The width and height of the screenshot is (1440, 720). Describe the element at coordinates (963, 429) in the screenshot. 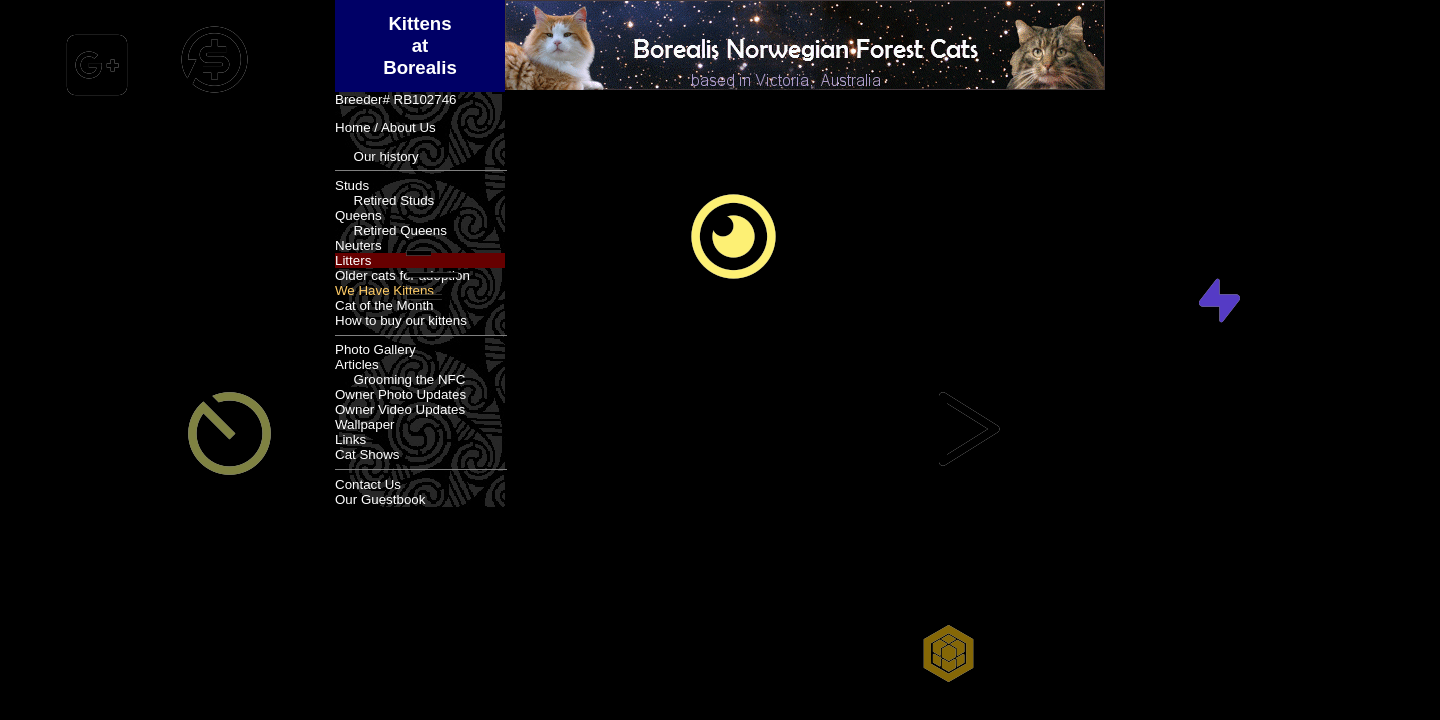

I see `play media content` at that location.